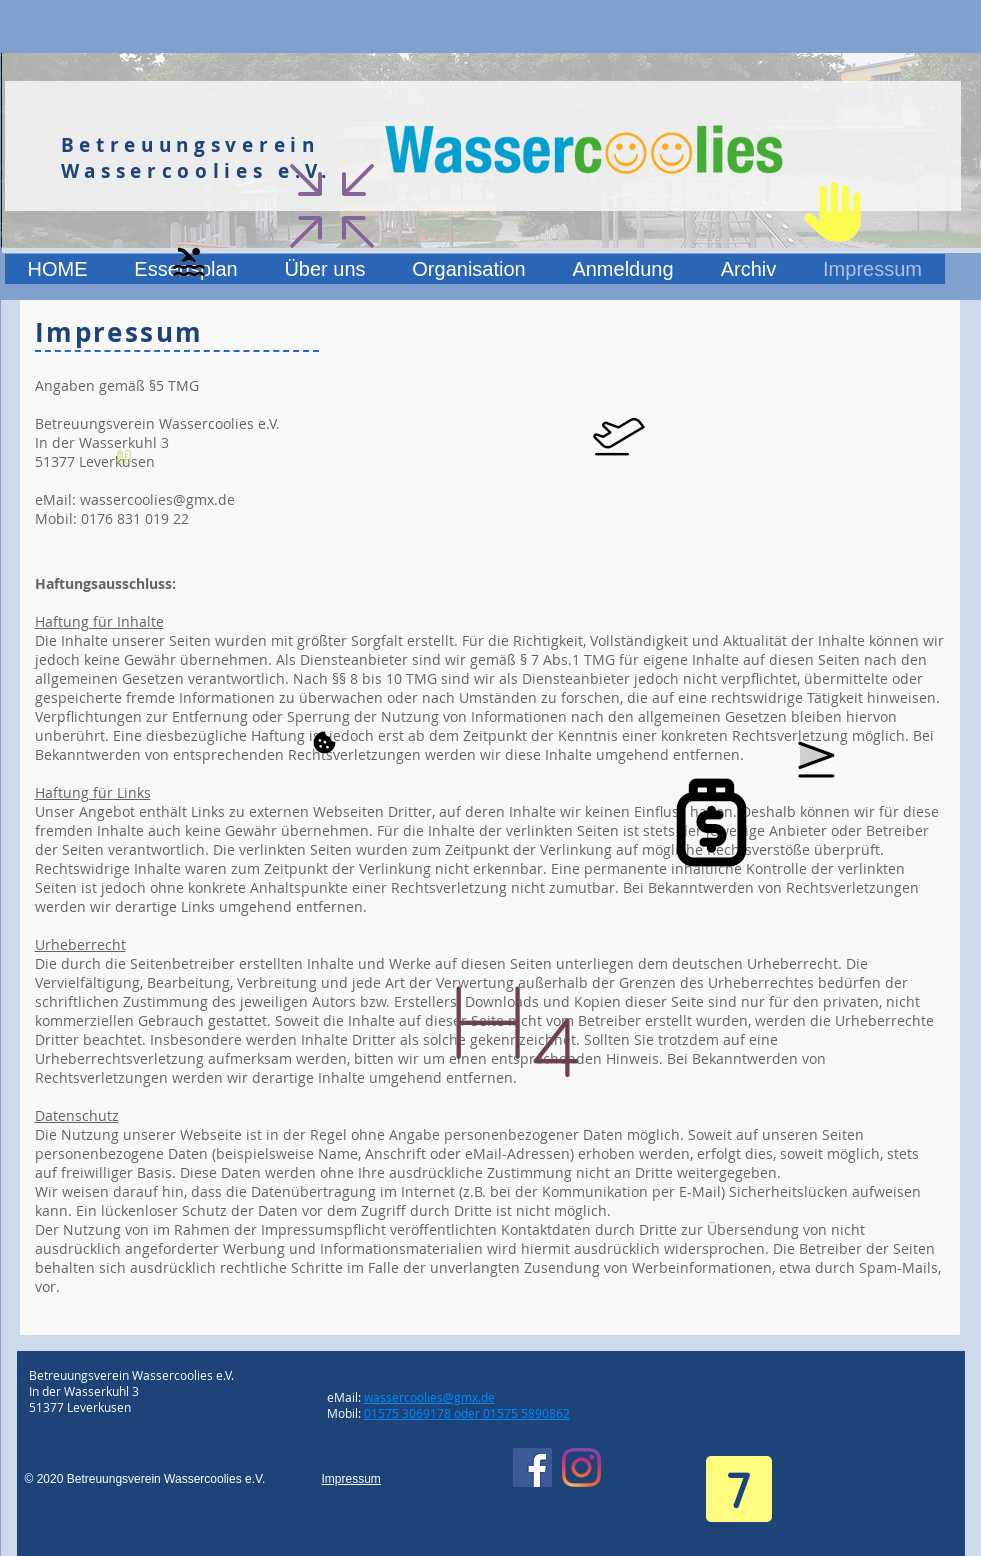 This screenshot has width=981, height=1556. Describe the element at coordinates (739, 1489) in the screenshot. I see `select or input the number seven` at that location.